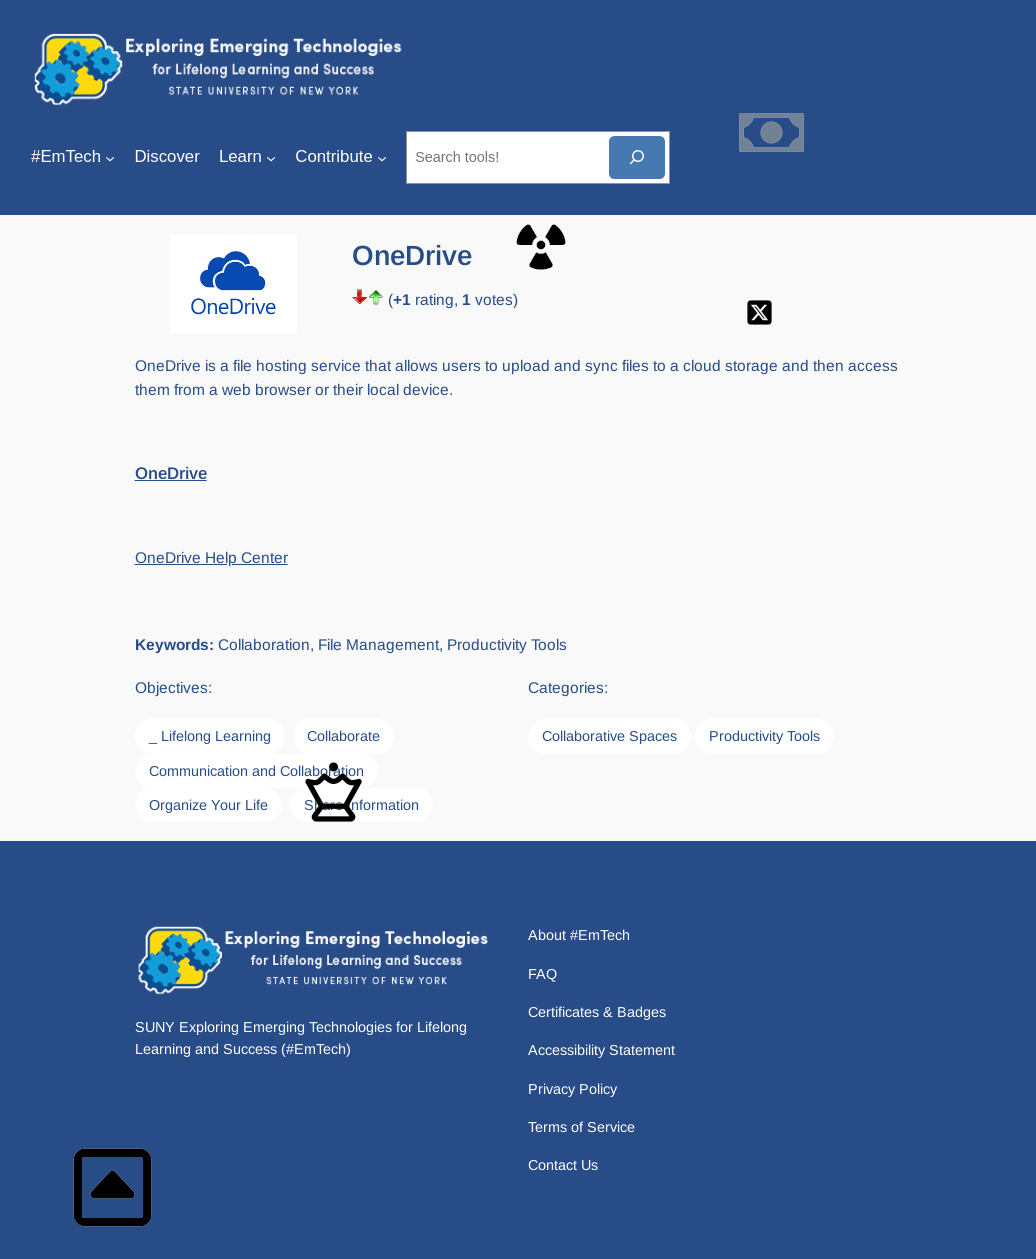 The width and height of the screenshot is (1036, 1259). Describe the element at coordinates (541, 245) in the screenshot. I see `indicates radioactive or hazardous material warning` at that location.